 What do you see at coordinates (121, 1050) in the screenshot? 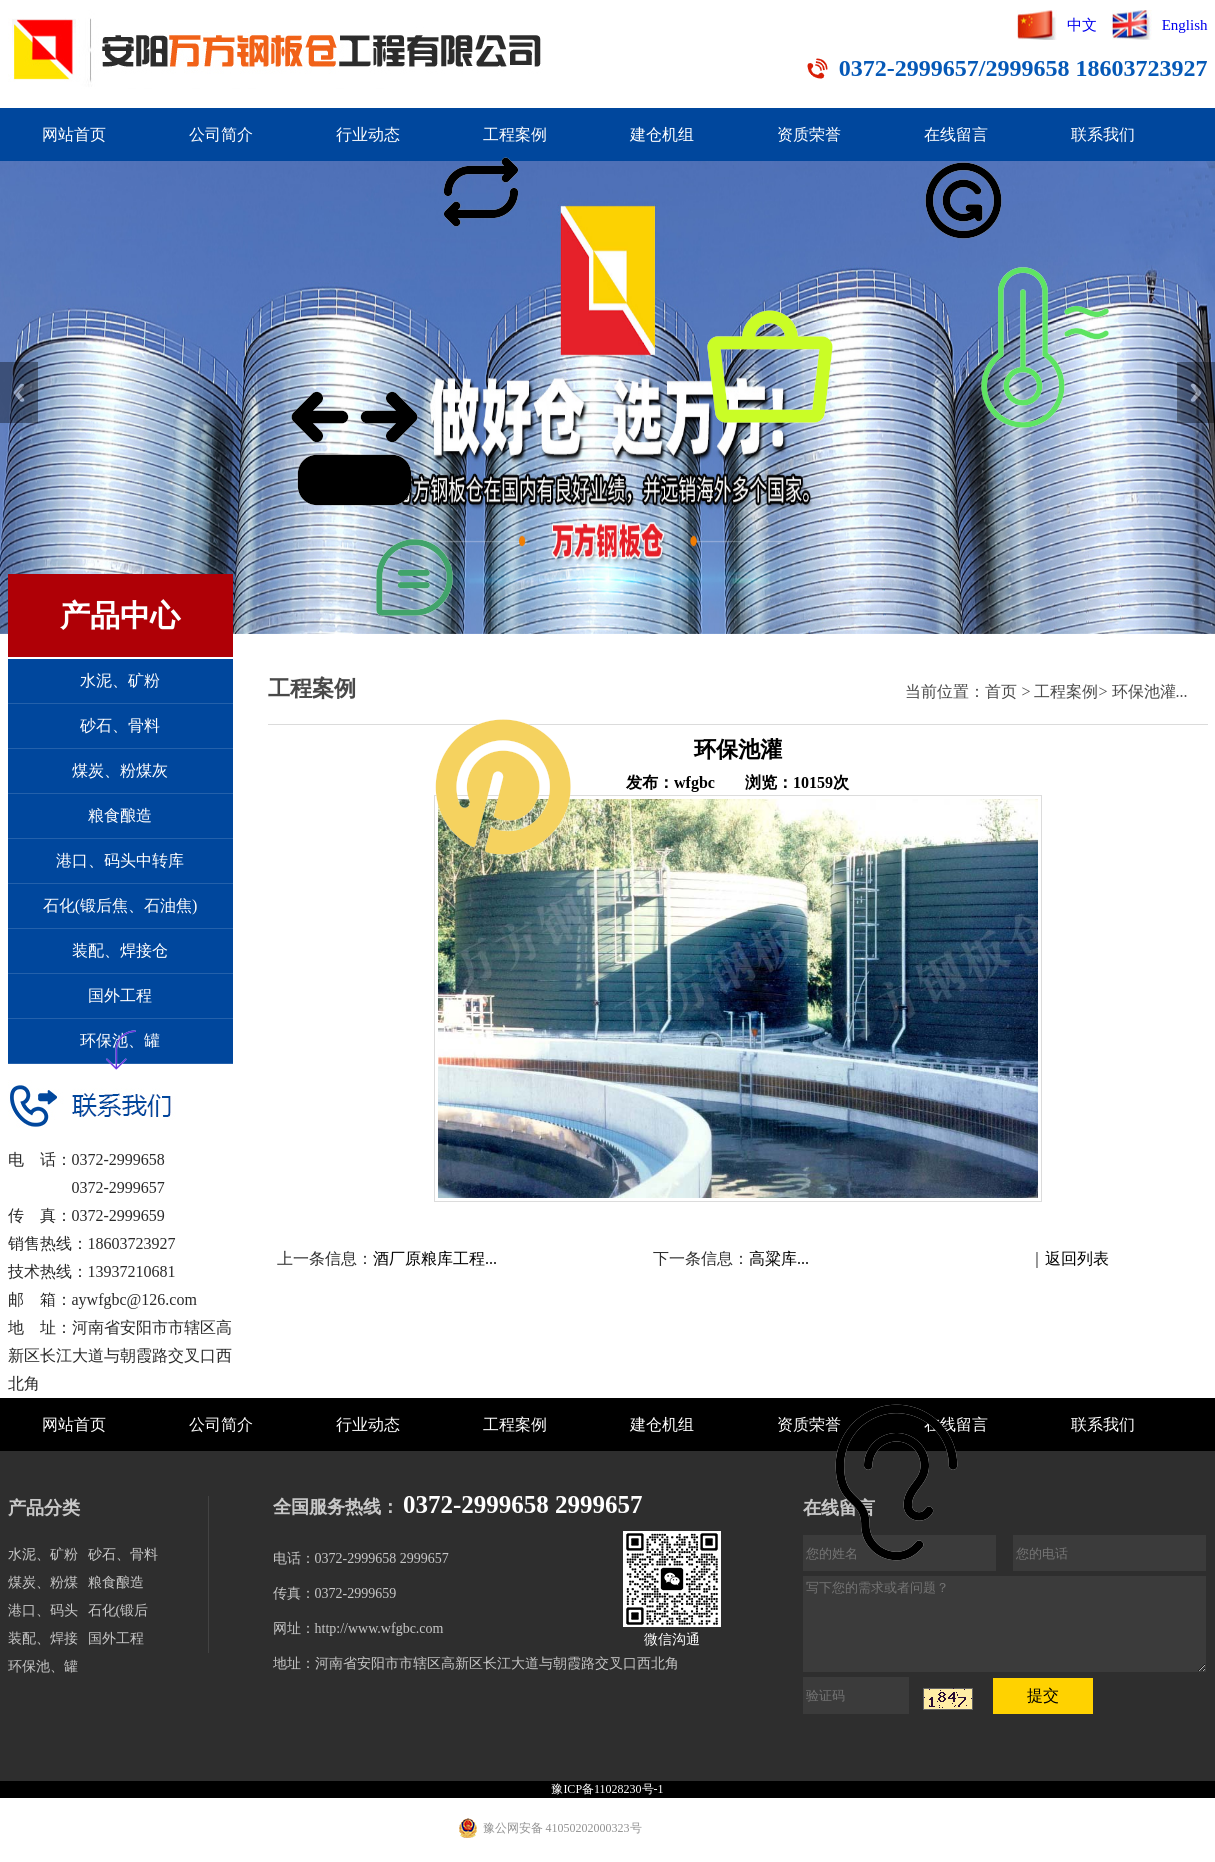
I see `go back and down in navigation` at bounding box center [121, 1050].